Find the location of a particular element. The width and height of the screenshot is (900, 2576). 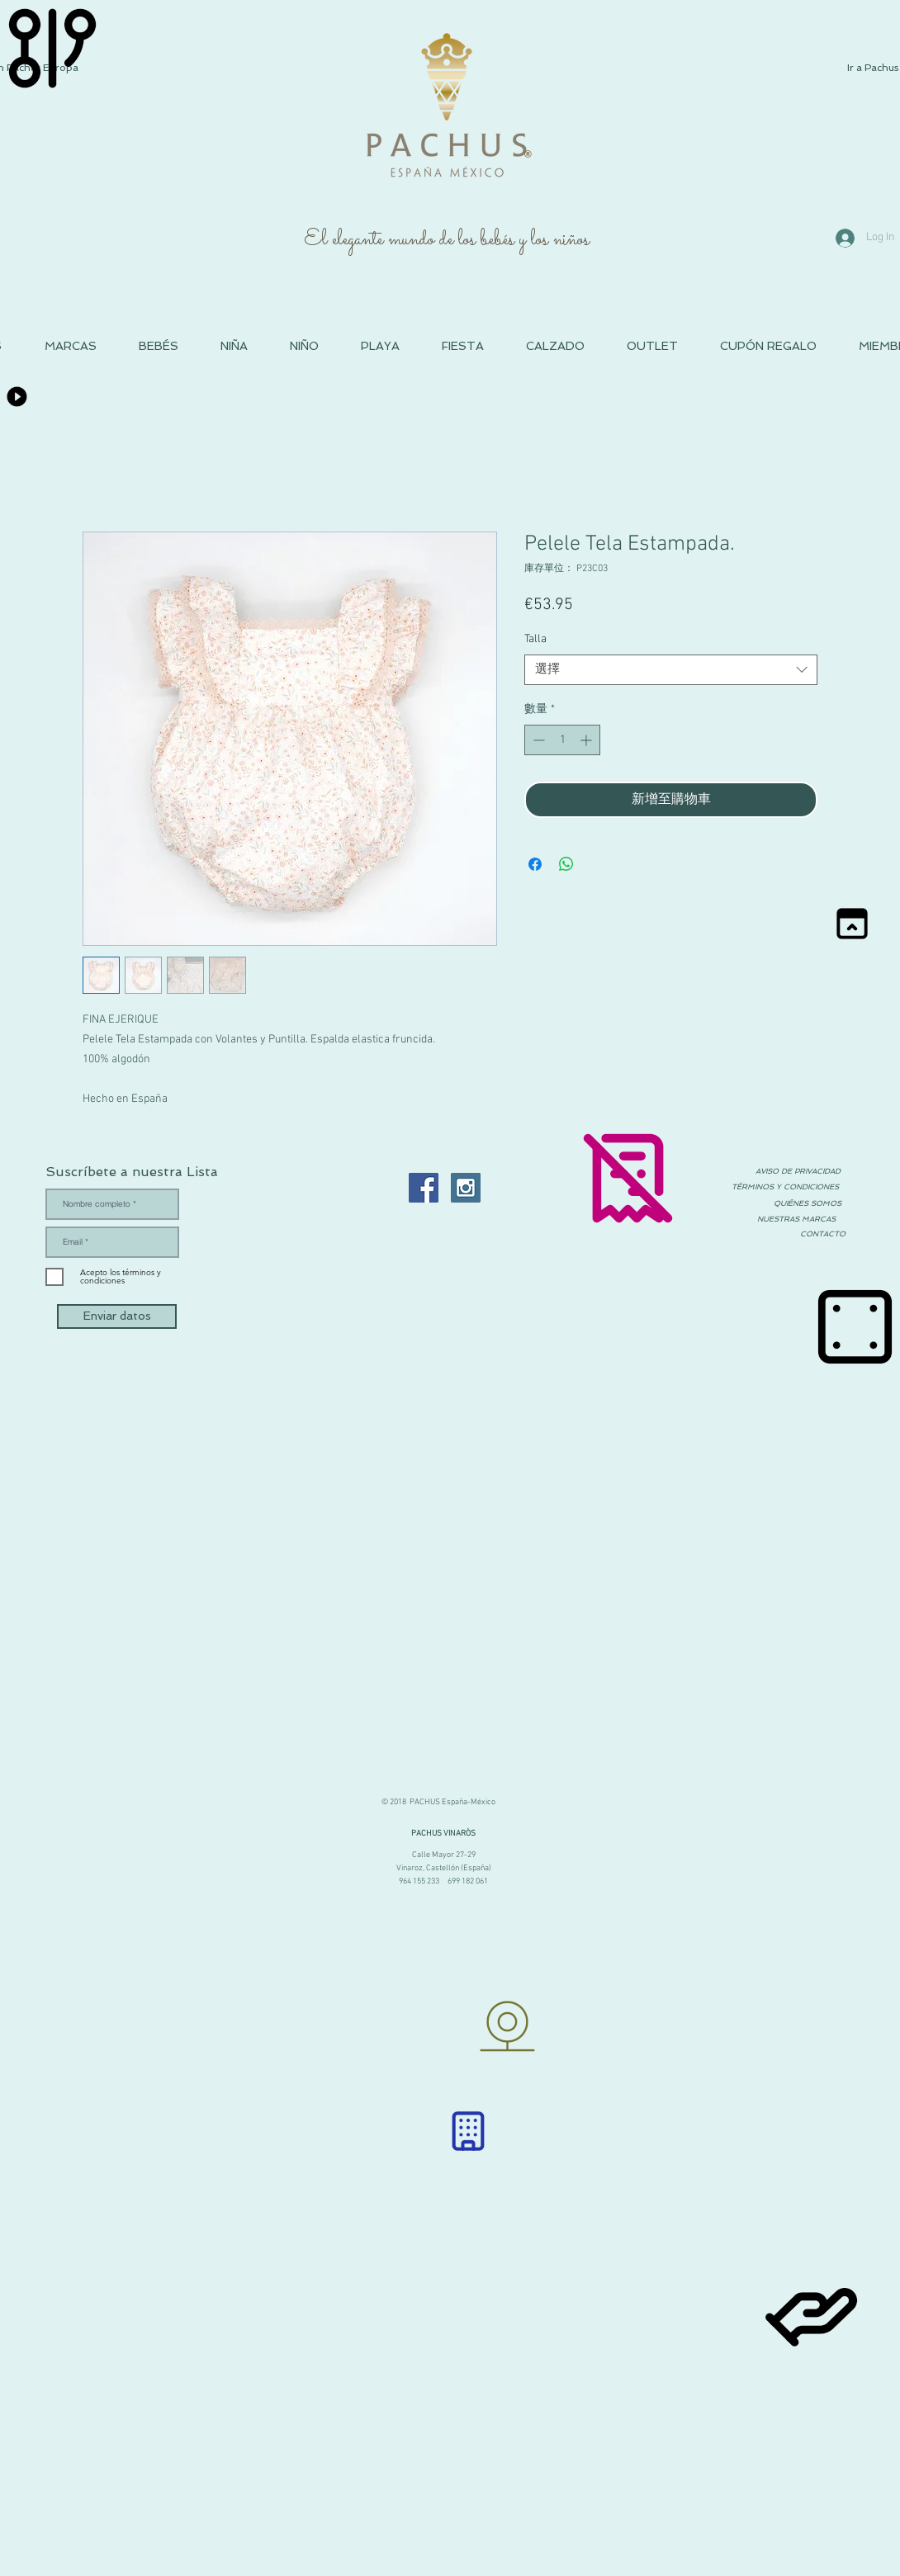

access help or support options is located at coordinates (811, 2313).